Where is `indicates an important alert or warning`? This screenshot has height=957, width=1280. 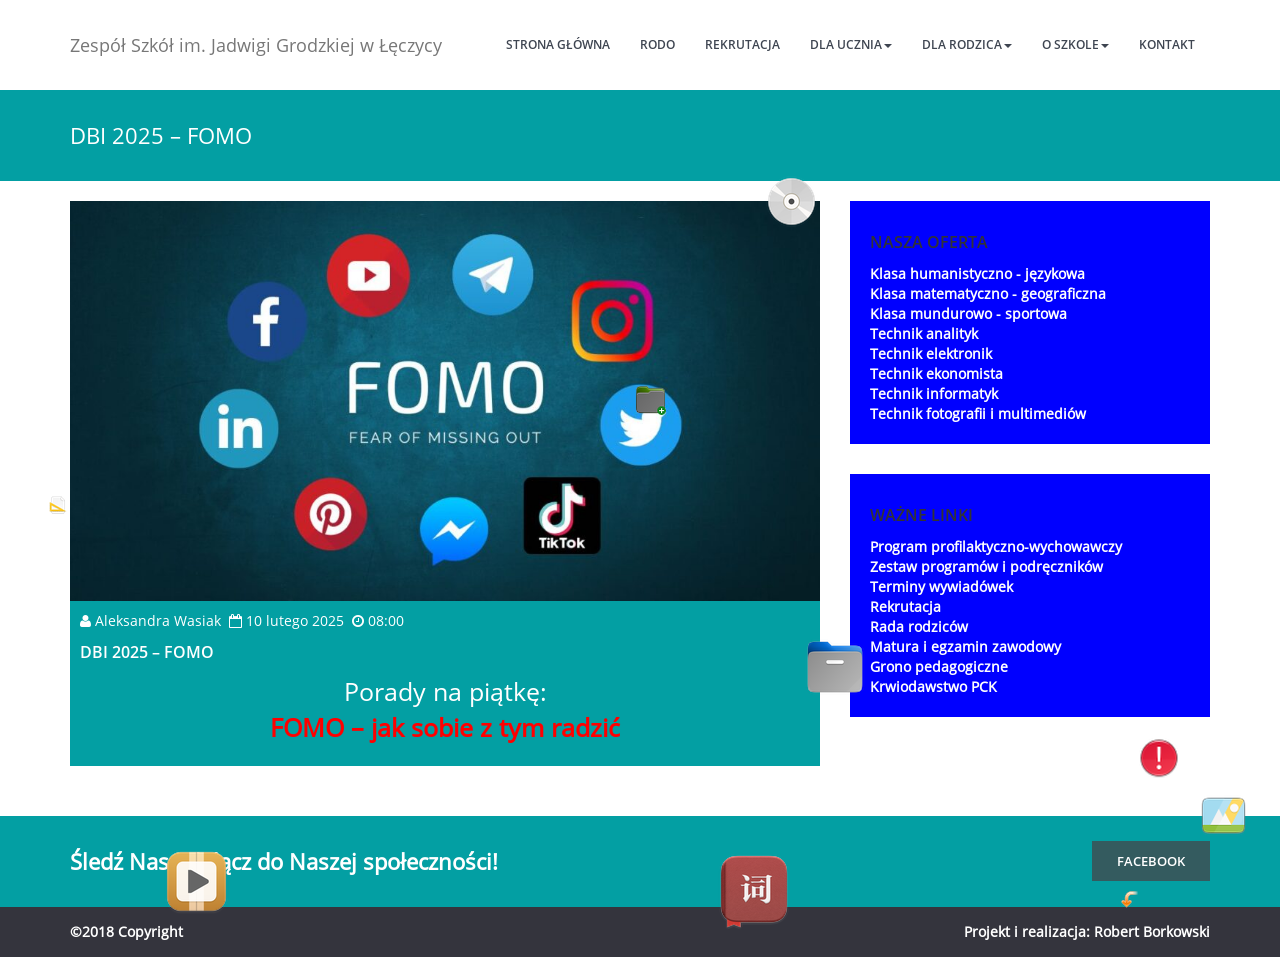 indicates an important alert or warning is located at coordinates (1159, 758).